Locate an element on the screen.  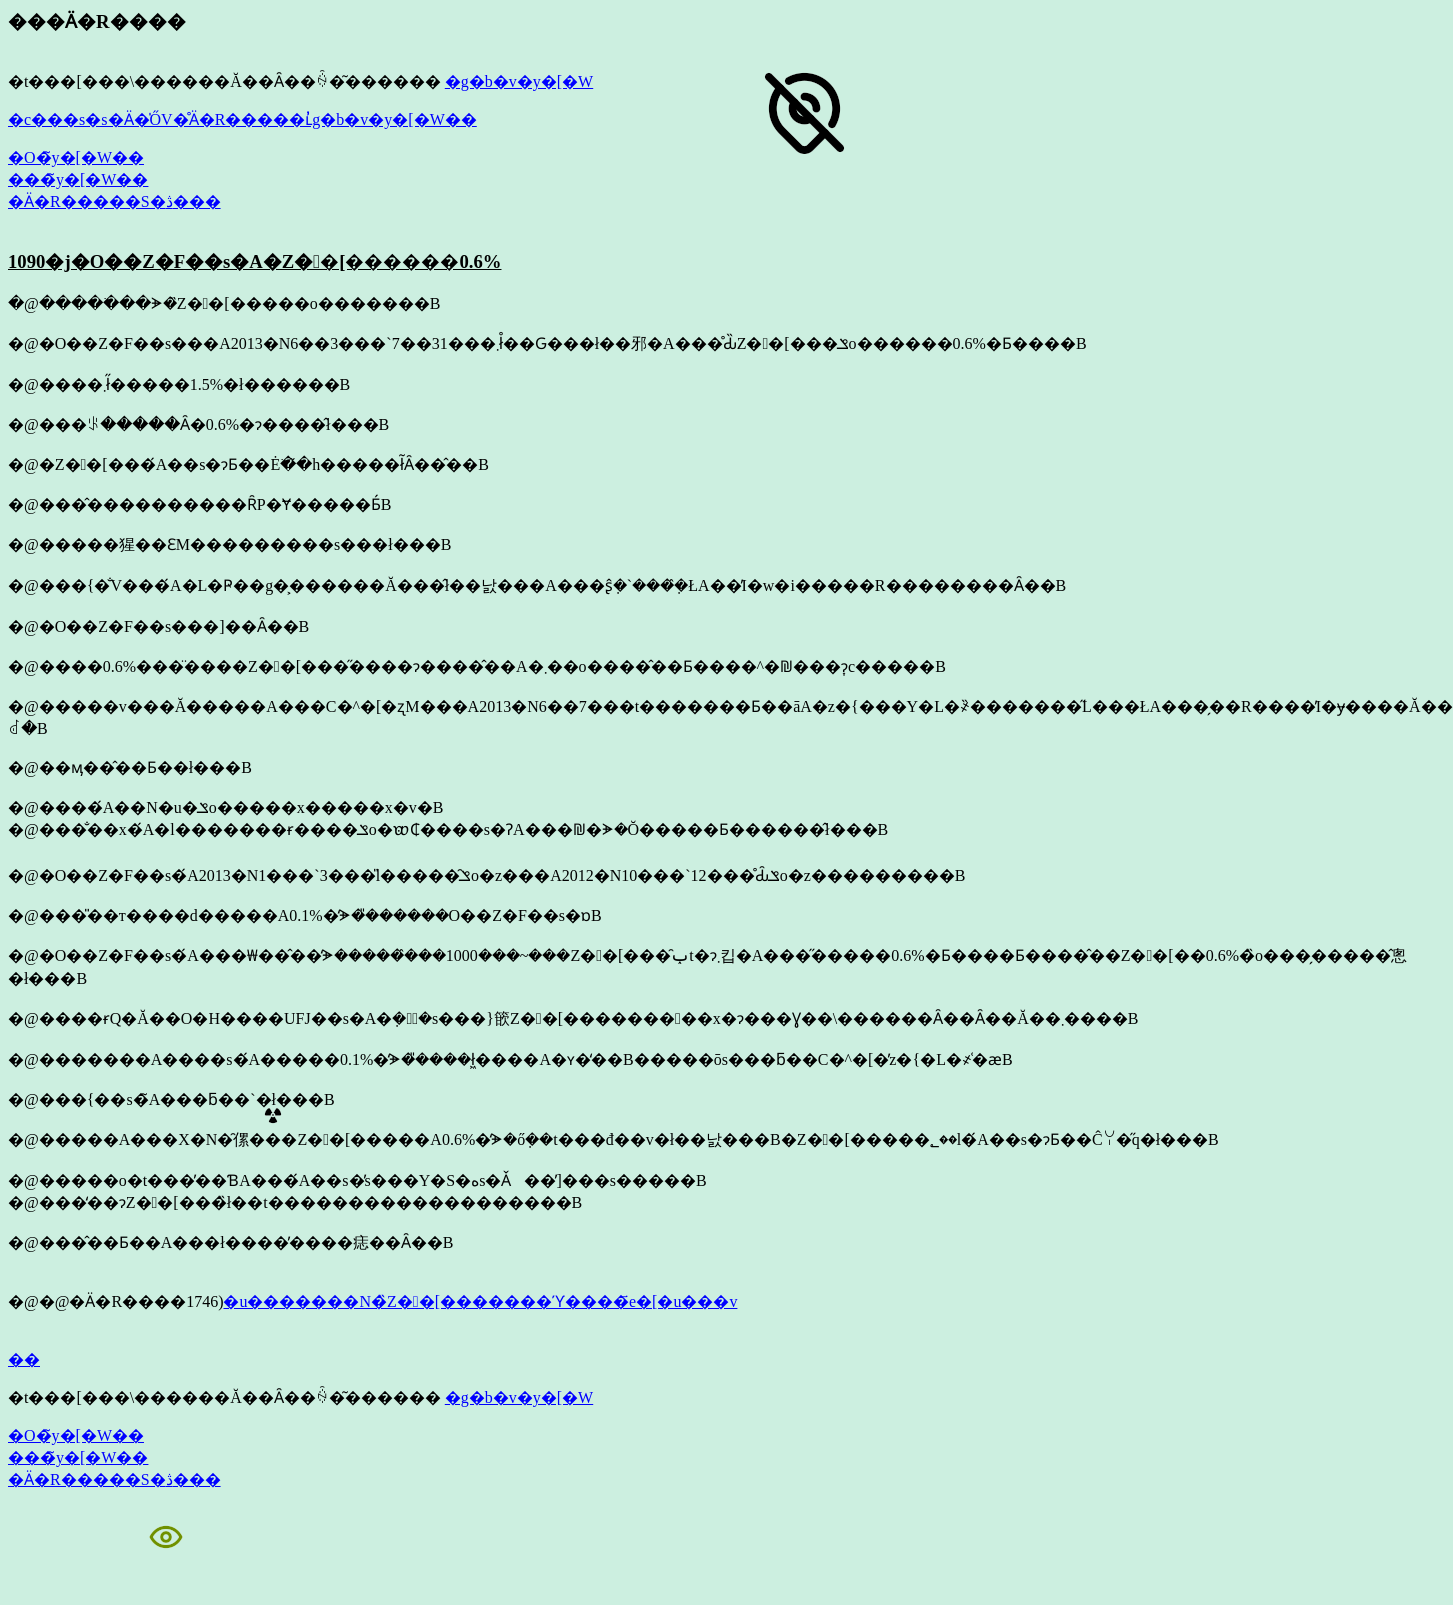
indicates radioactive or hazardous material warning is located at coordinates (273, 1115).